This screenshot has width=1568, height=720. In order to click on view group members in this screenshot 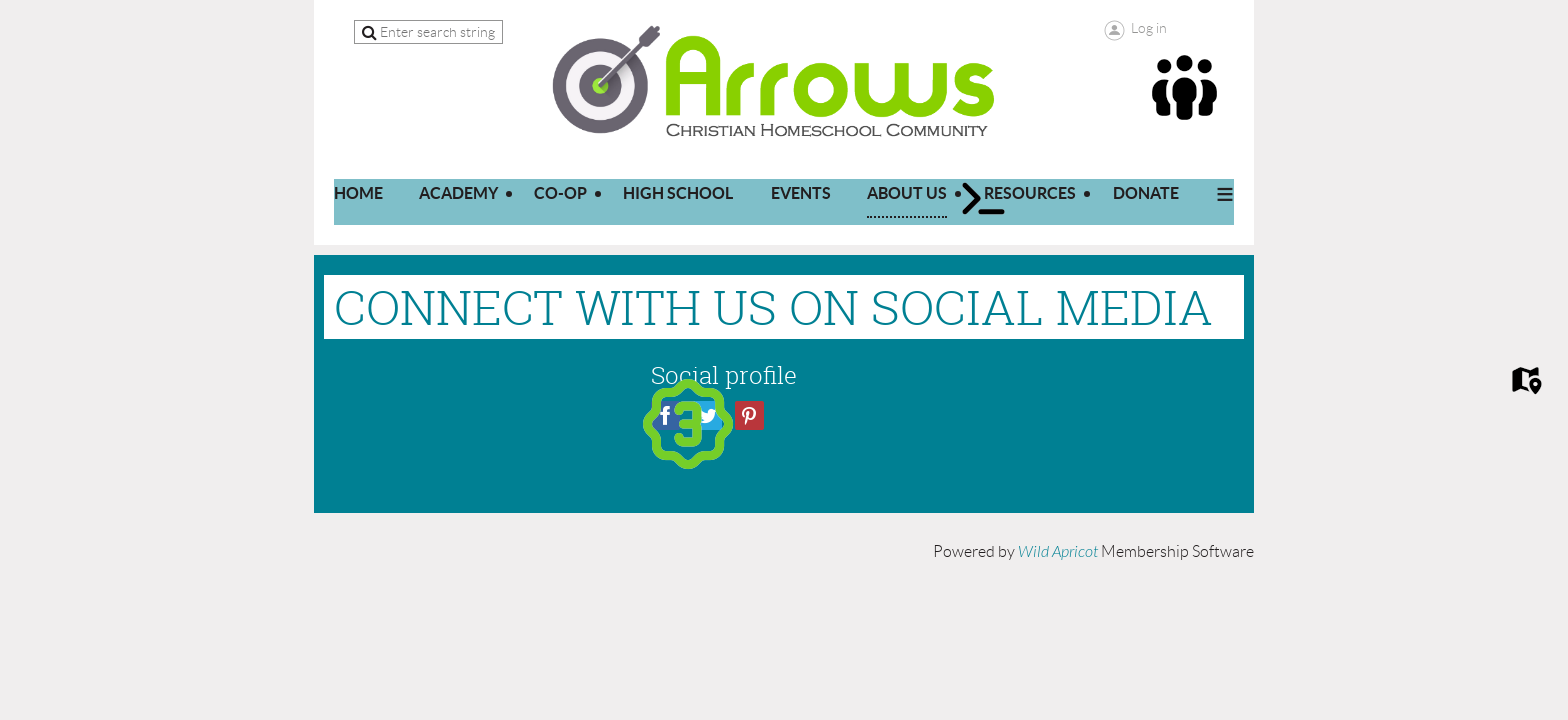, I will do `click(1184, 87)`.